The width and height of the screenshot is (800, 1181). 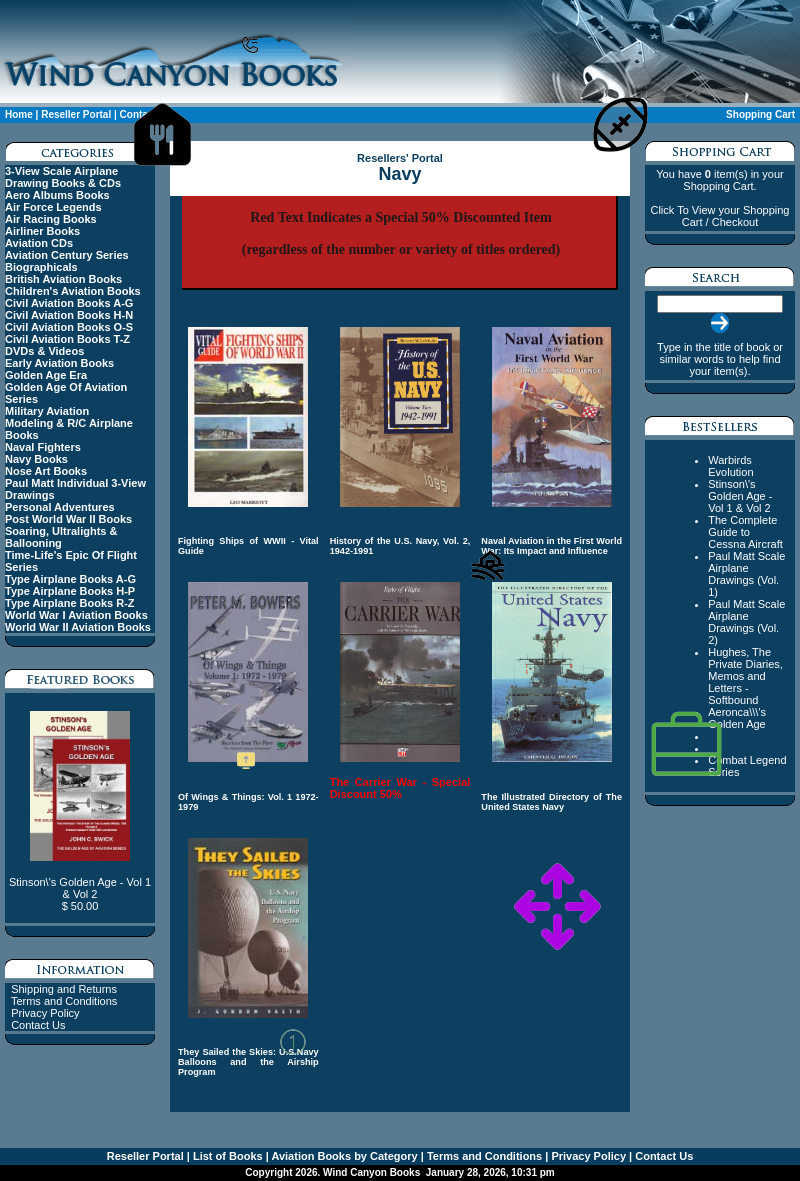 What do you see at coordinates (488, 566) in the screenshot?
I see `access farm or agricultural settings` at bounding box center [488, 566].